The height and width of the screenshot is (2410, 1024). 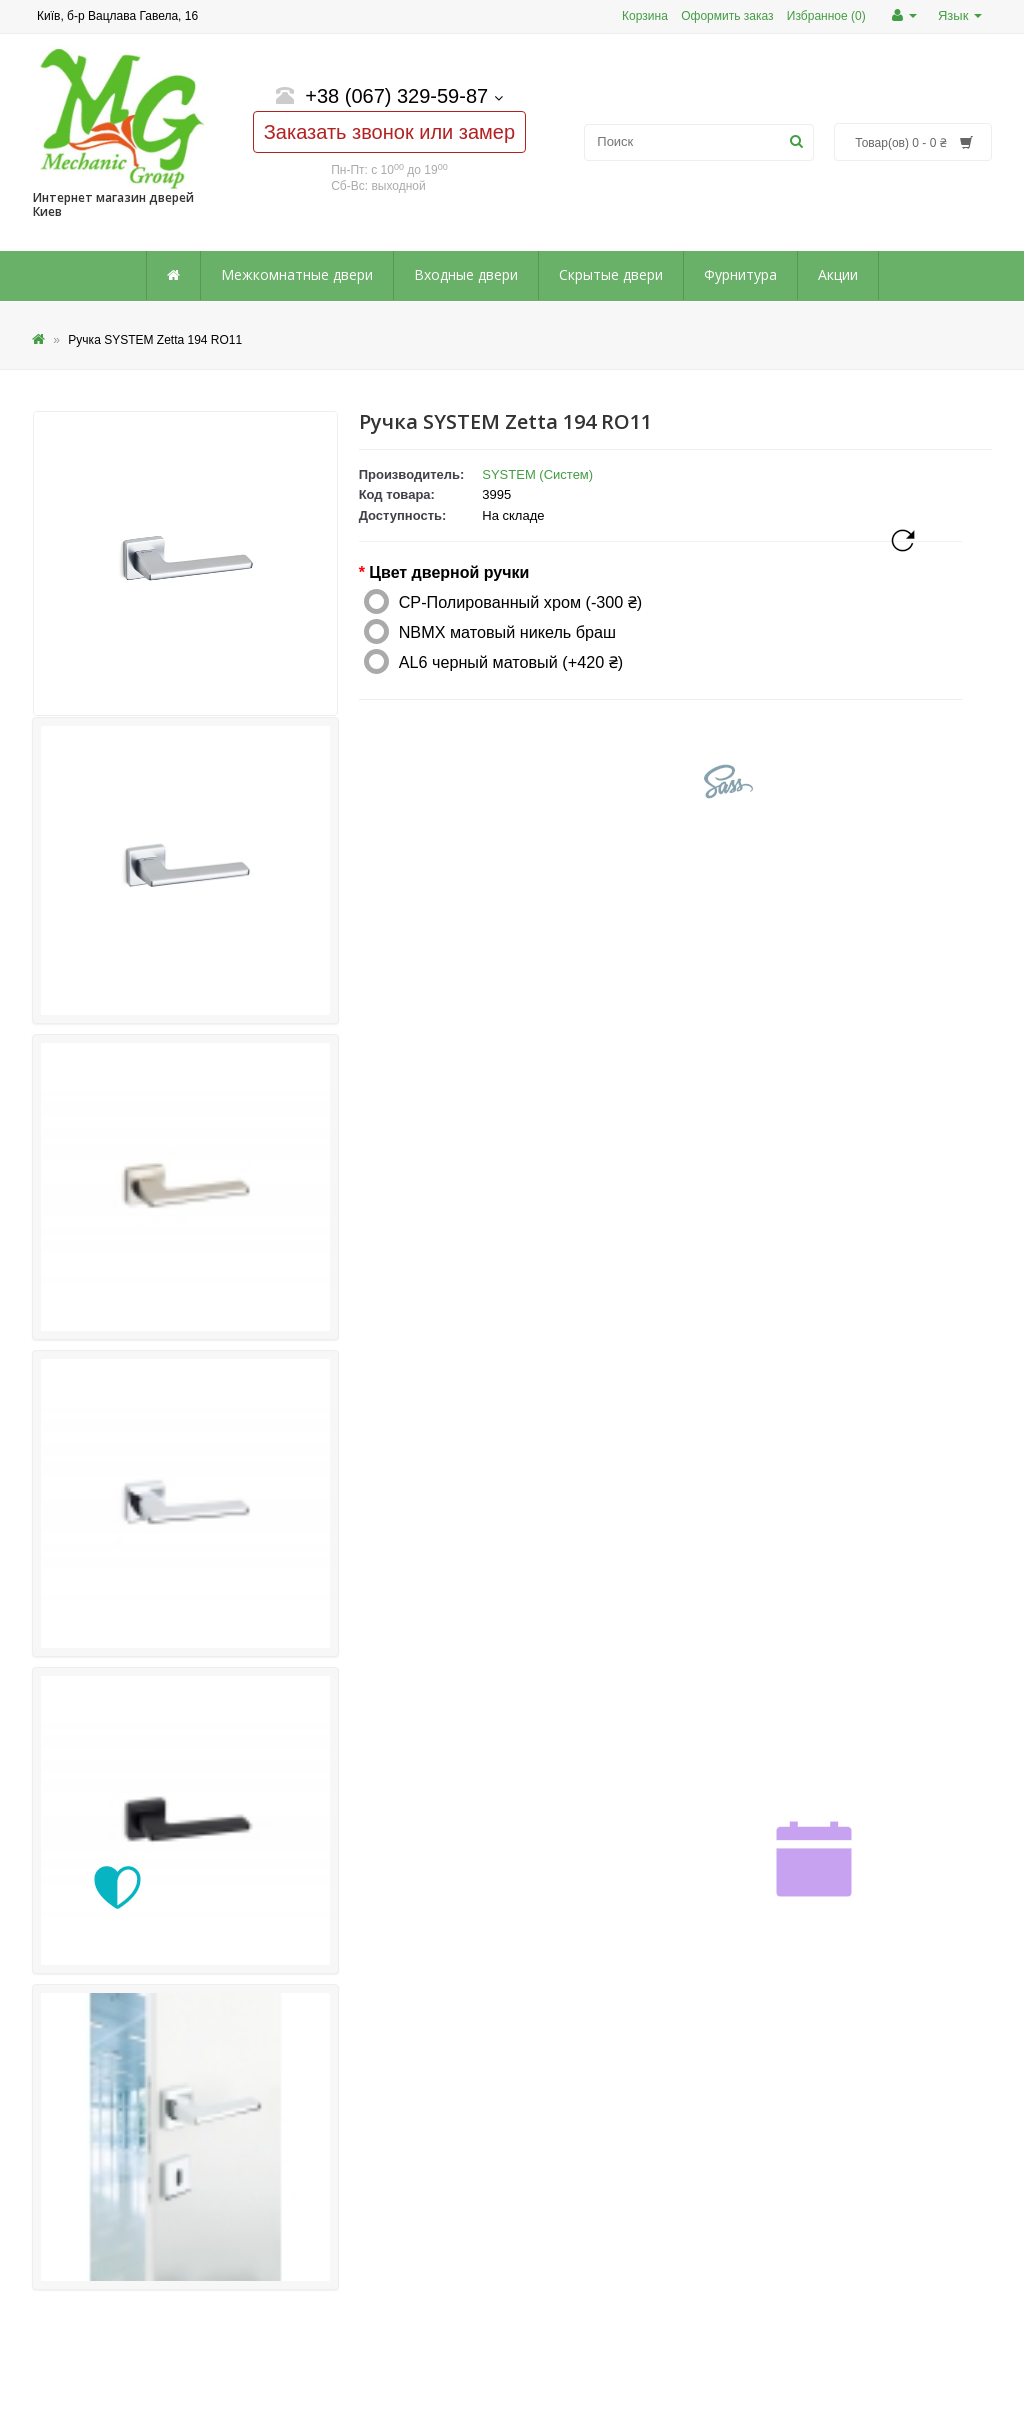 What do you see at coordinates (117, 1887) in the screenshot?
I see `indicates partial like or favorite status` at bounding box center [117, 1887].